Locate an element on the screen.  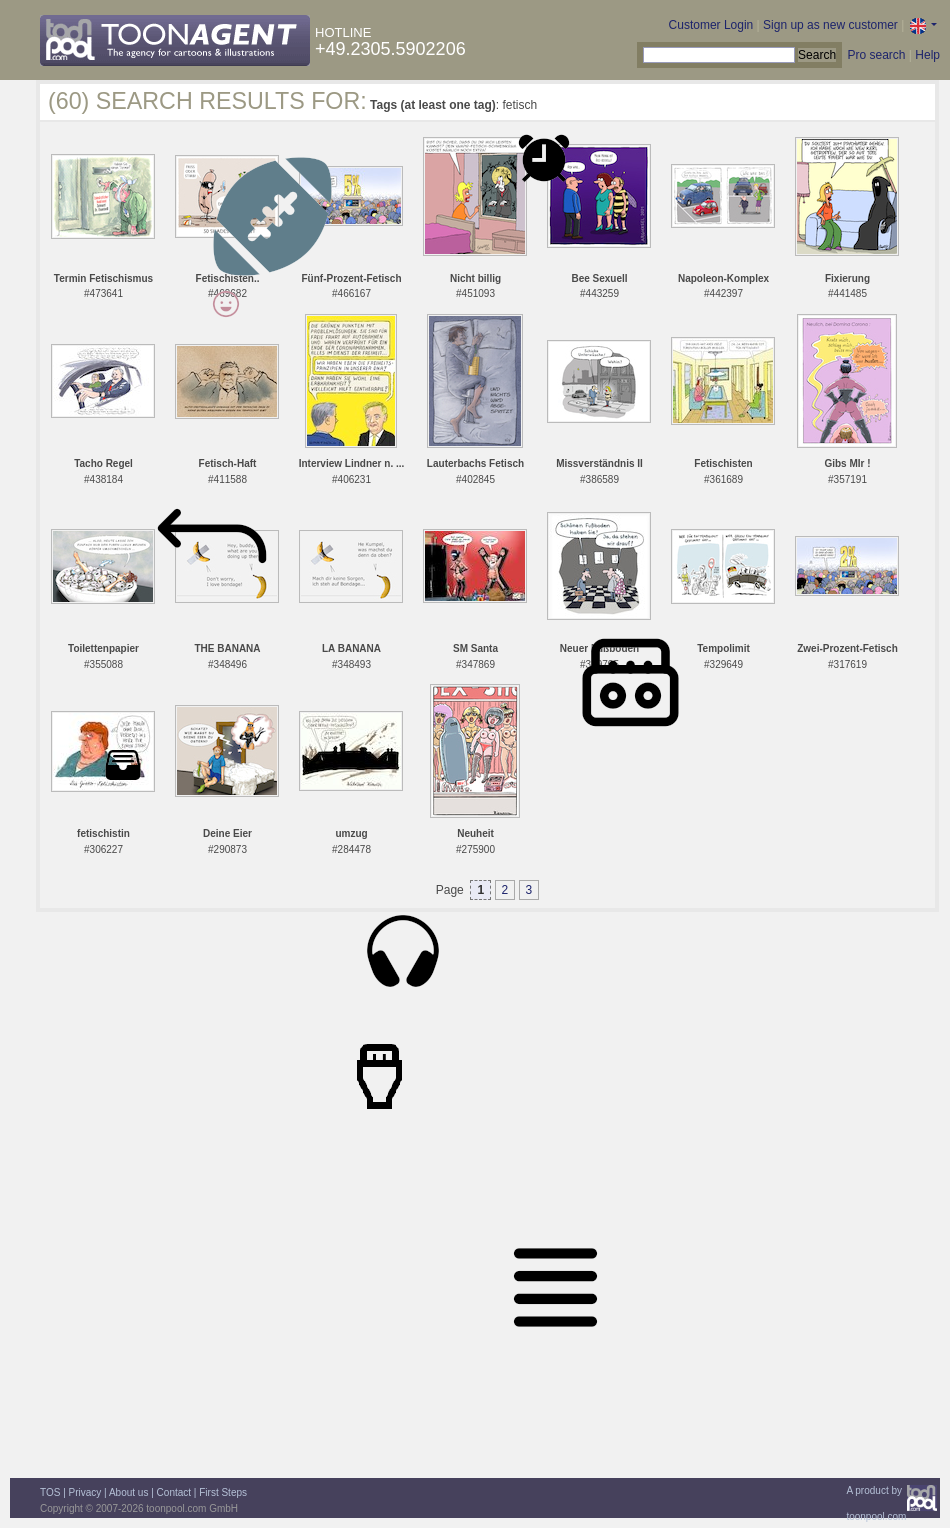
view inbox or received files is located at coordinates (123, 765).